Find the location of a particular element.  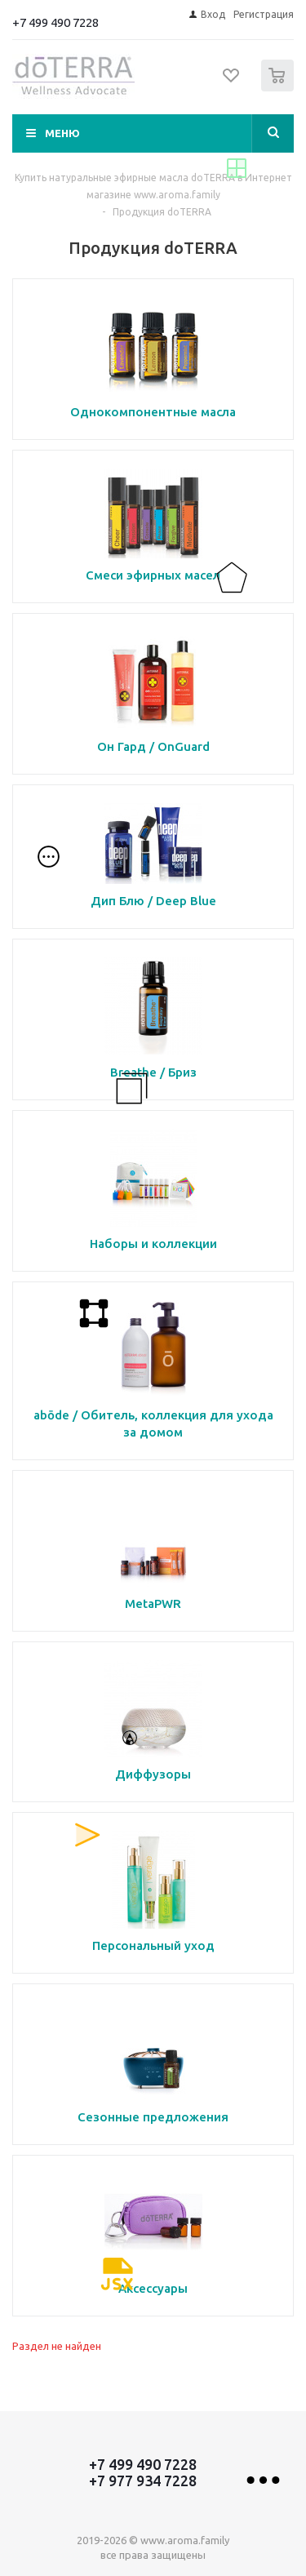

edit profile or settings is located at coordinates (130, 1738).